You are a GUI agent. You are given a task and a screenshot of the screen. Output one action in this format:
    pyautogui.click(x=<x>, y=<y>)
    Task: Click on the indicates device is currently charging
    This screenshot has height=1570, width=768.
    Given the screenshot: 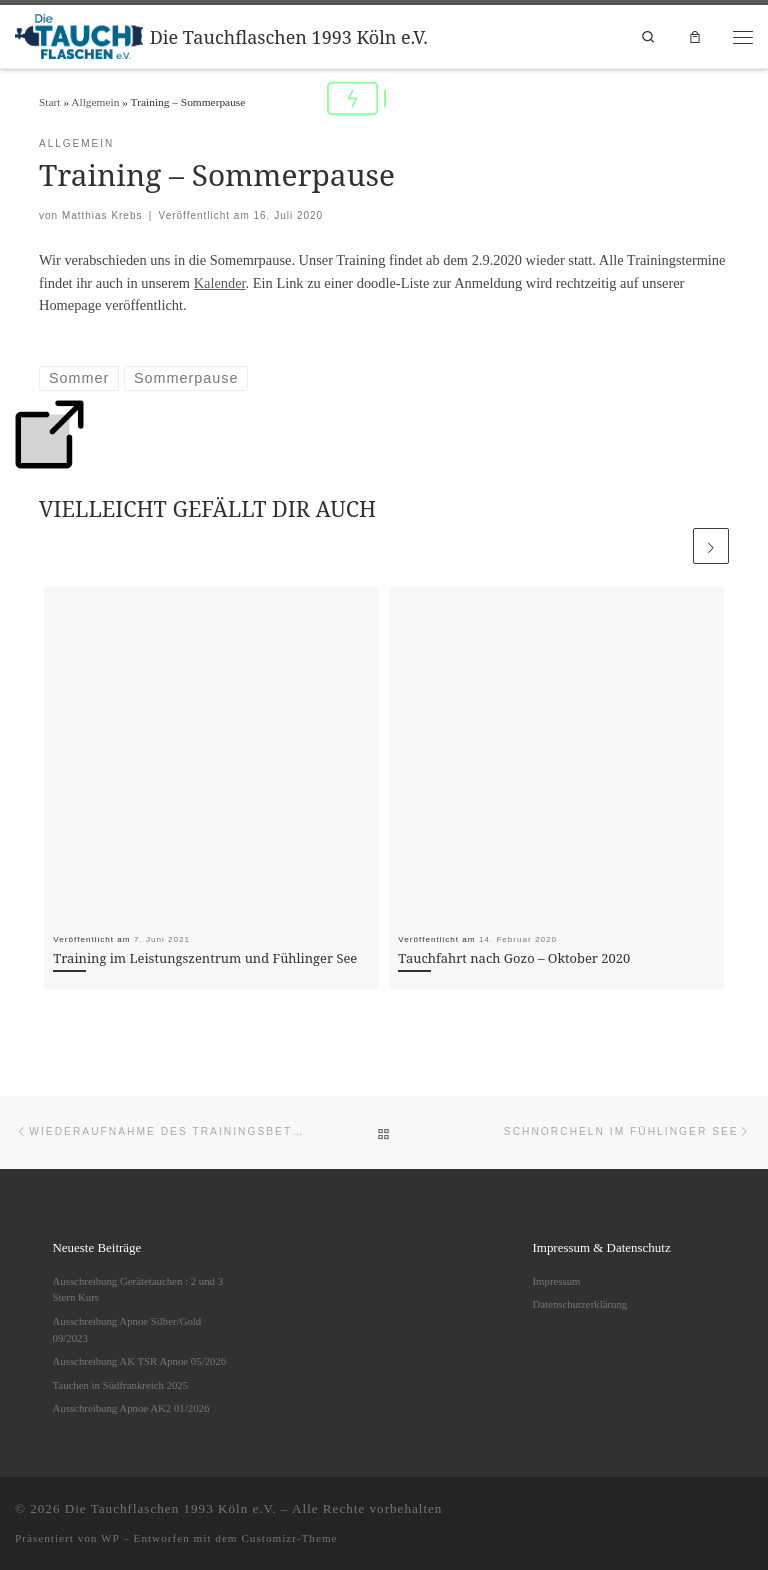 What is the action you would take?
    pyautogui.click(x=355, y=98)
    